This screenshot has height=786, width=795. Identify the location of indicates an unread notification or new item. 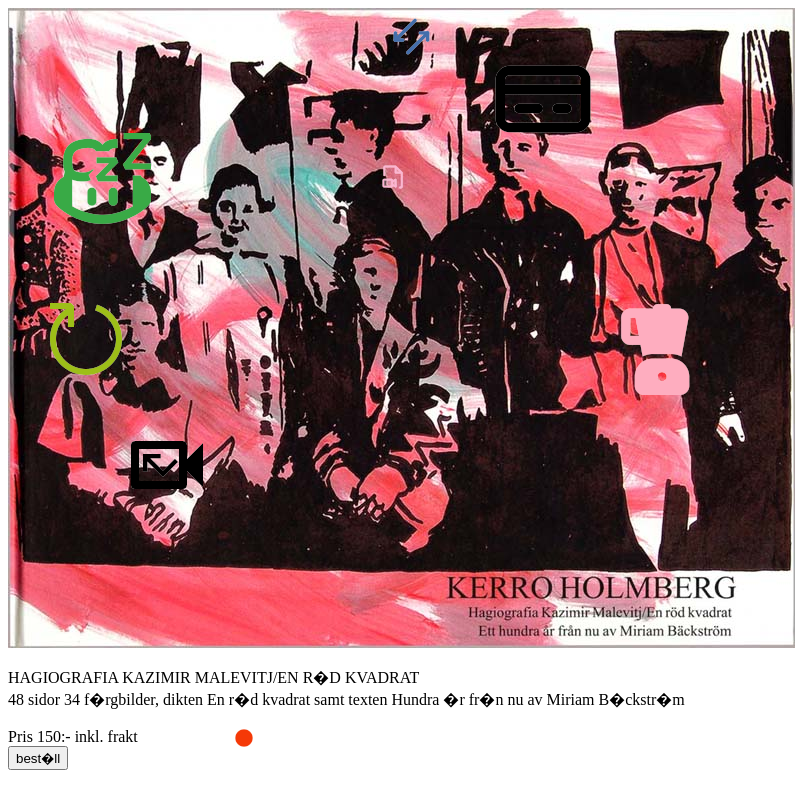
(244, 738).